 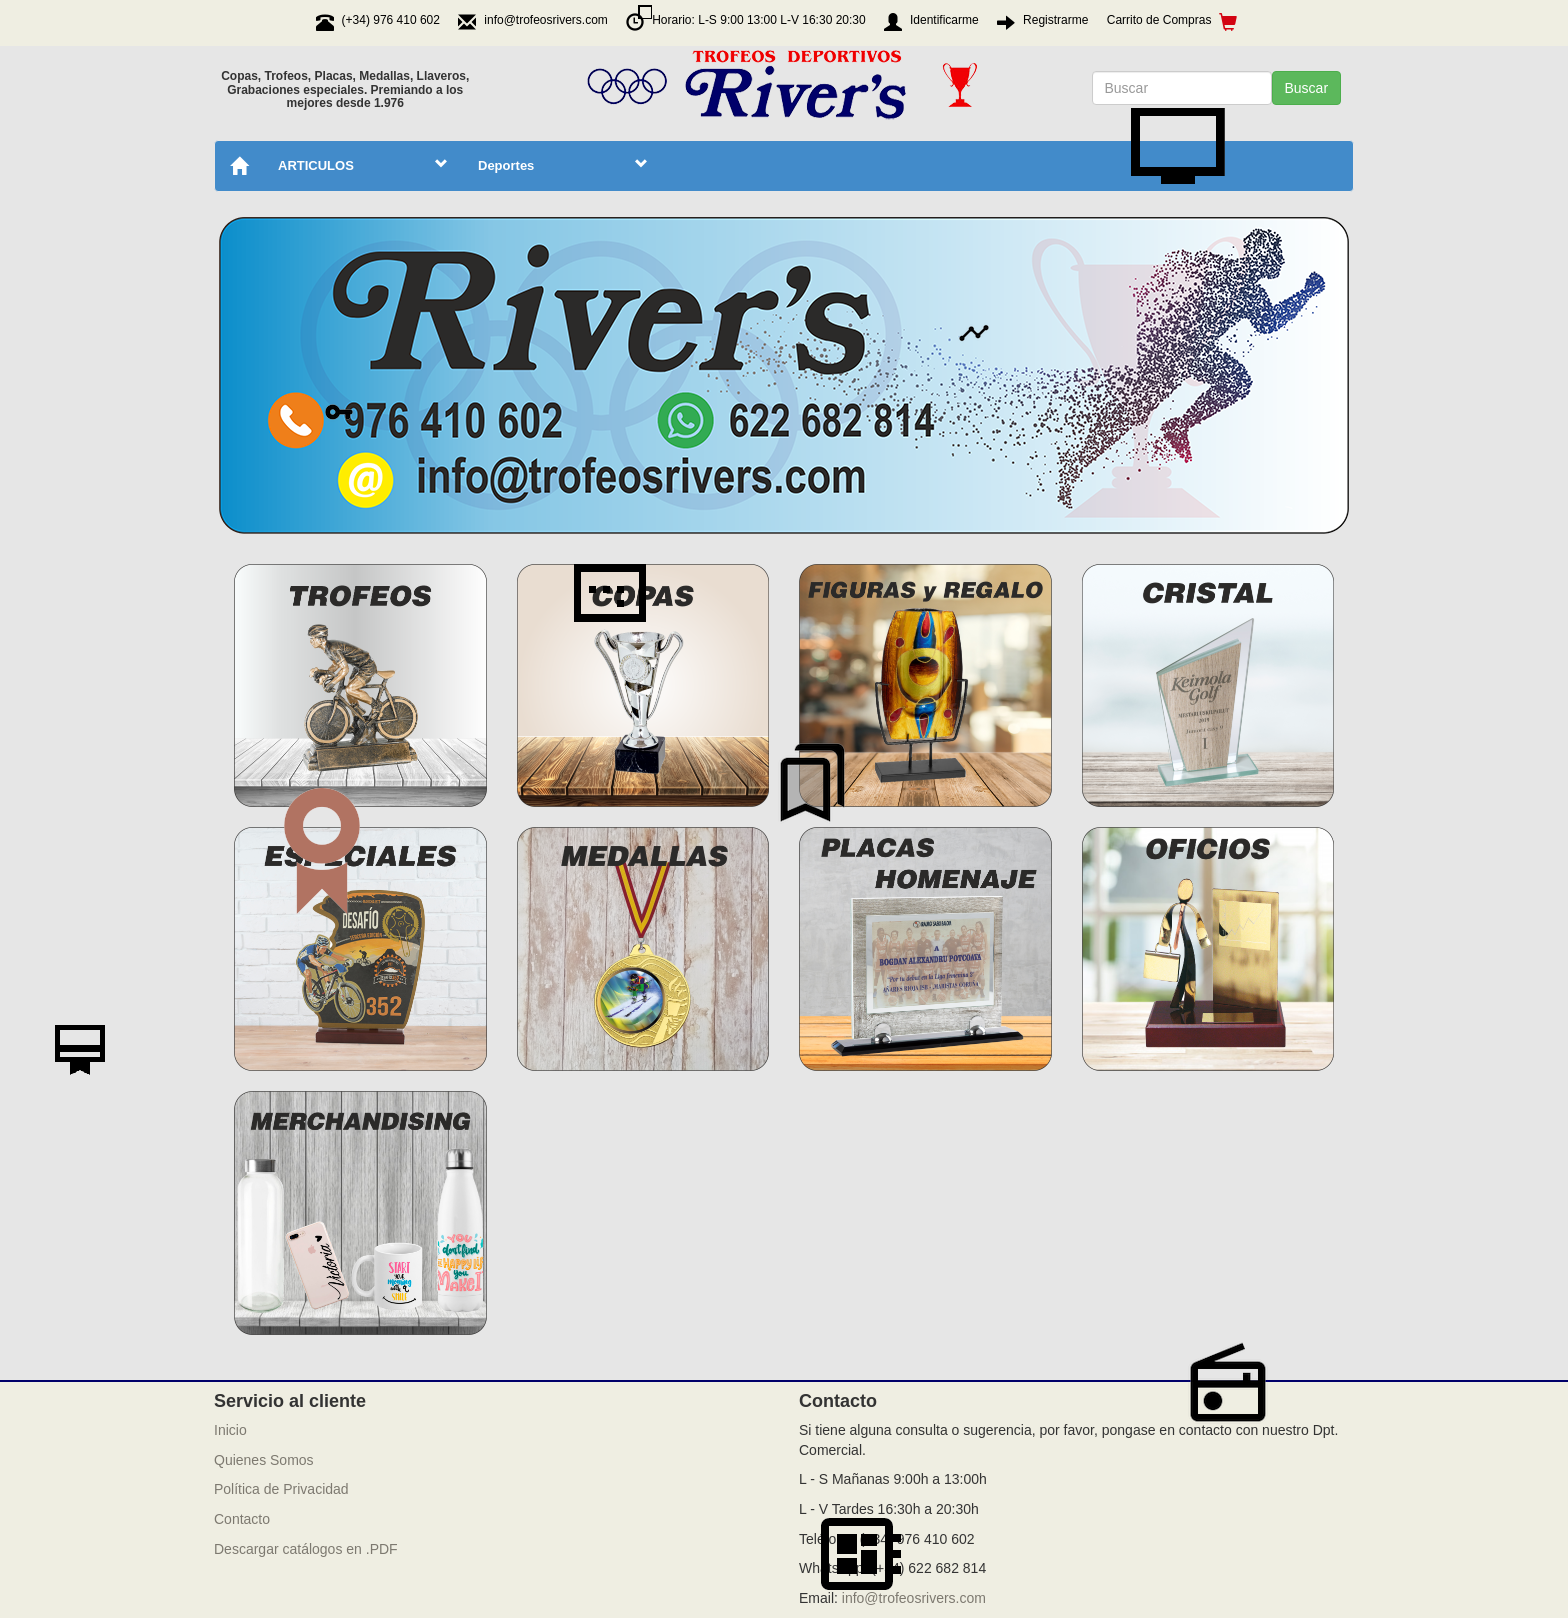 What do you see at coordinates (610, 593) in the screenshot?
I see `adjust image aspect ratio settings` at bounding box center [610, 593].